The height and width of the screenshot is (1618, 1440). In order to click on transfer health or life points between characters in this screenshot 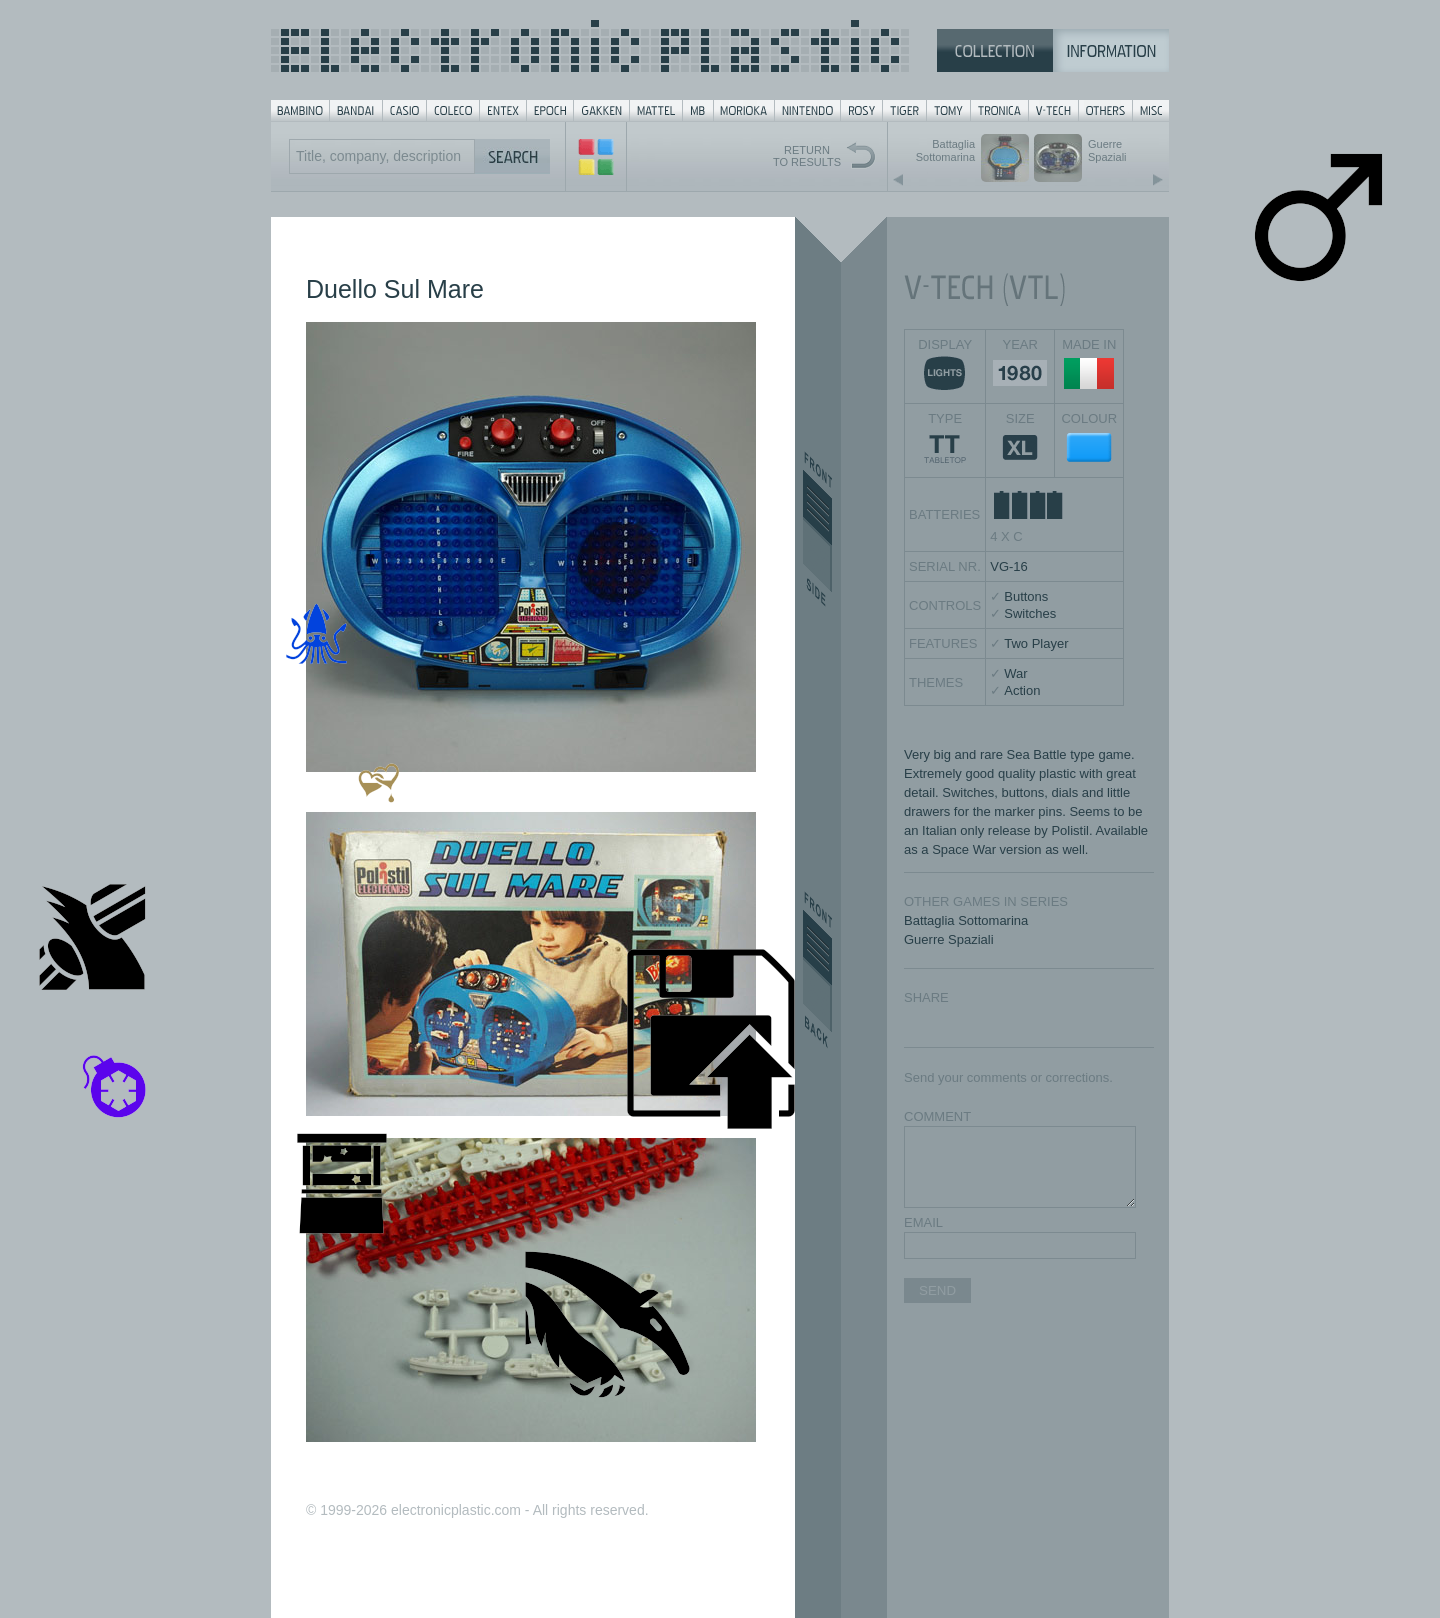, I will do `click(379, 782)`.